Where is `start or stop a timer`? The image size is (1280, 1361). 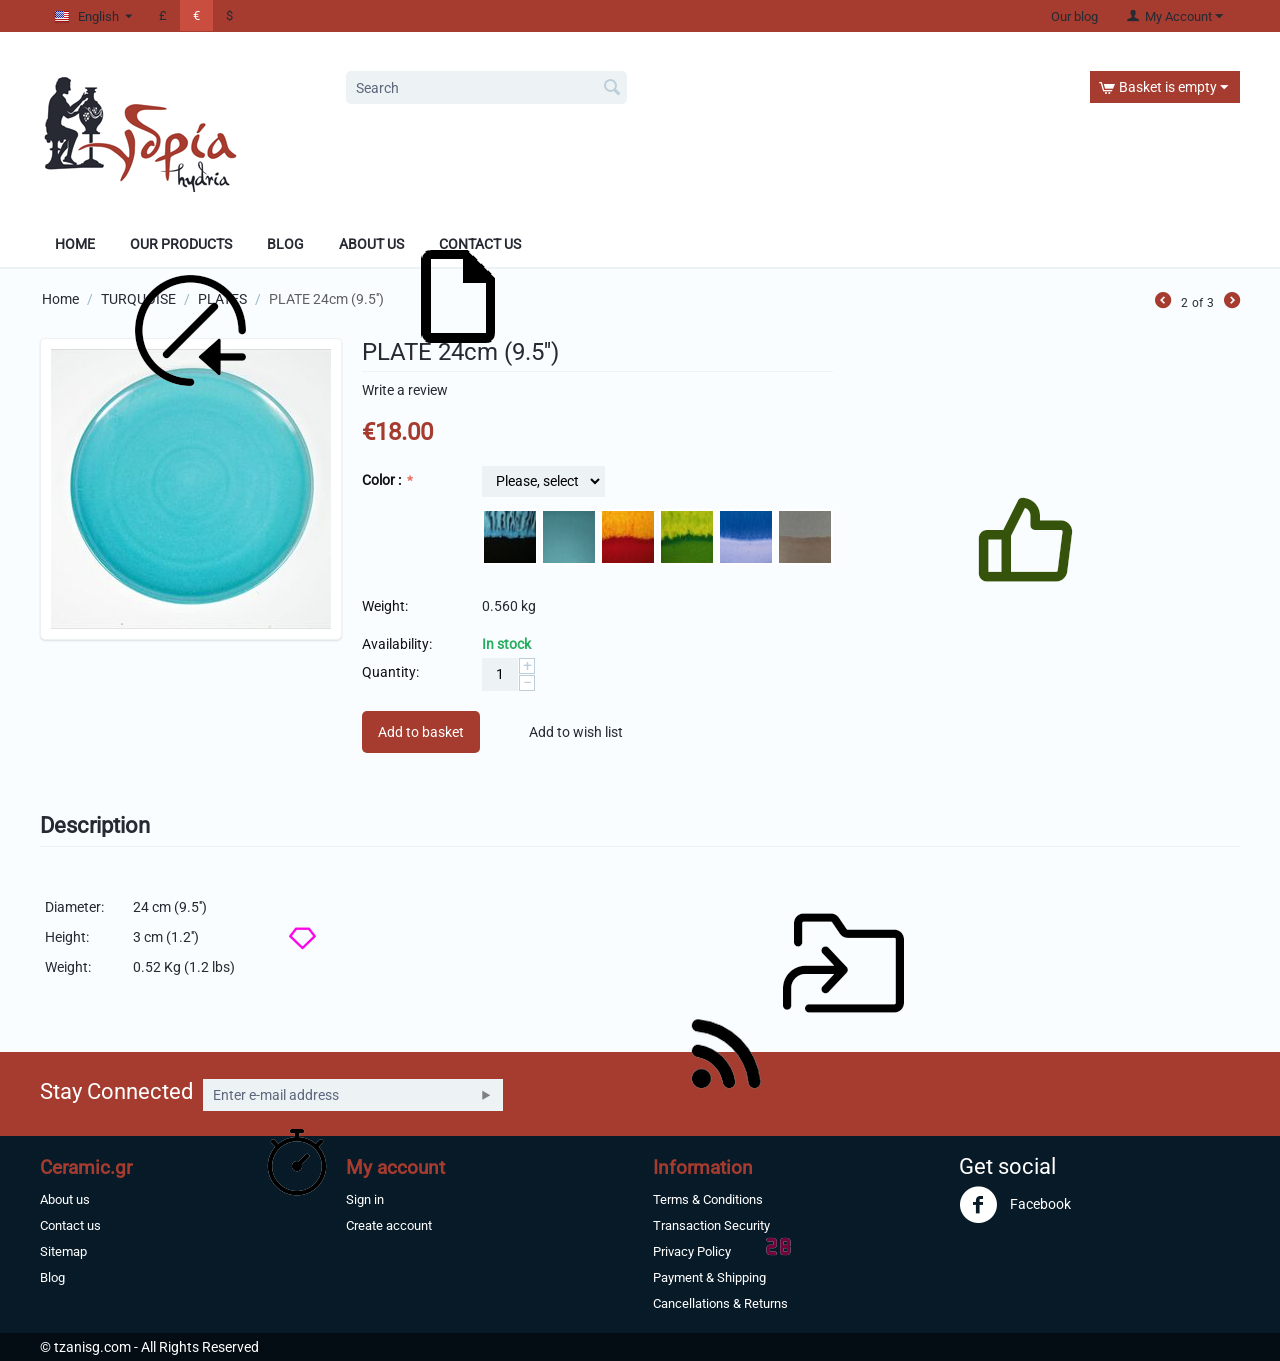 start or stop a timer is located at coordinates (297, 1164).